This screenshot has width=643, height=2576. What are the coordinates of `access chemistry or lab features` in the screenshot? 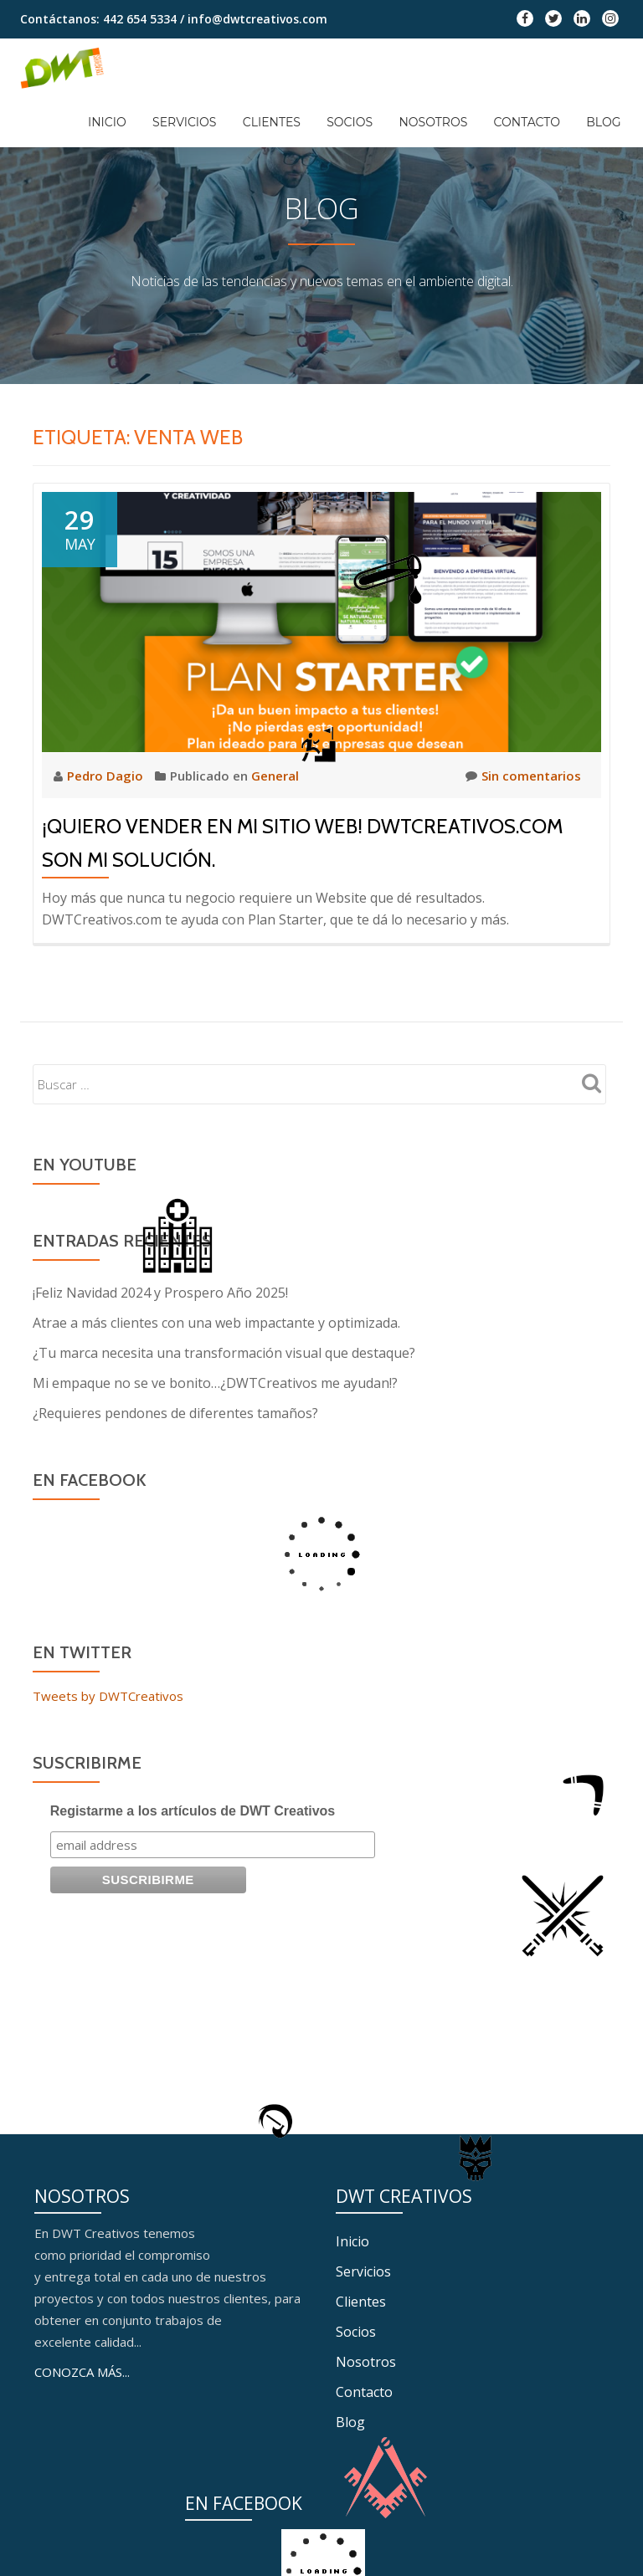 It's located at (387, 581).